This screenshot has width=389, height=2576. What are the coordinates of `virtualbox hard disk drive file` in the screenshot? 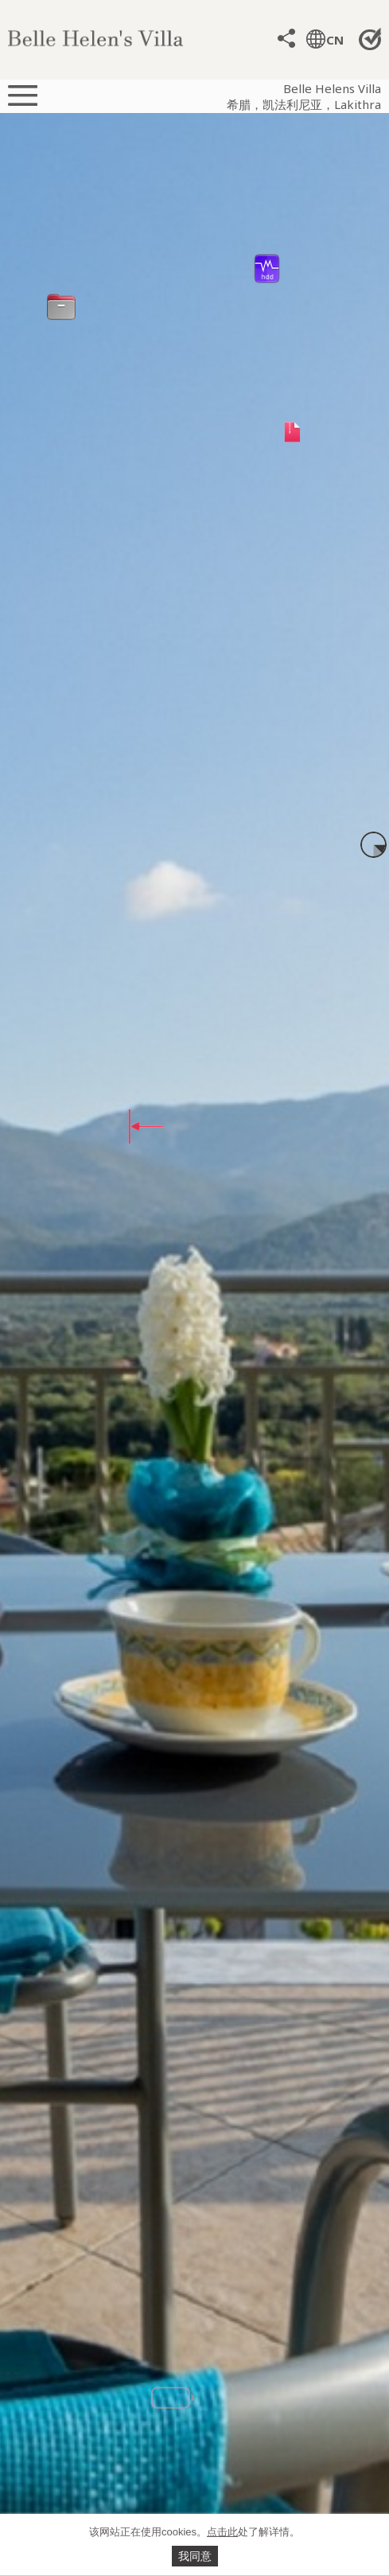 It's located at (266, 268).